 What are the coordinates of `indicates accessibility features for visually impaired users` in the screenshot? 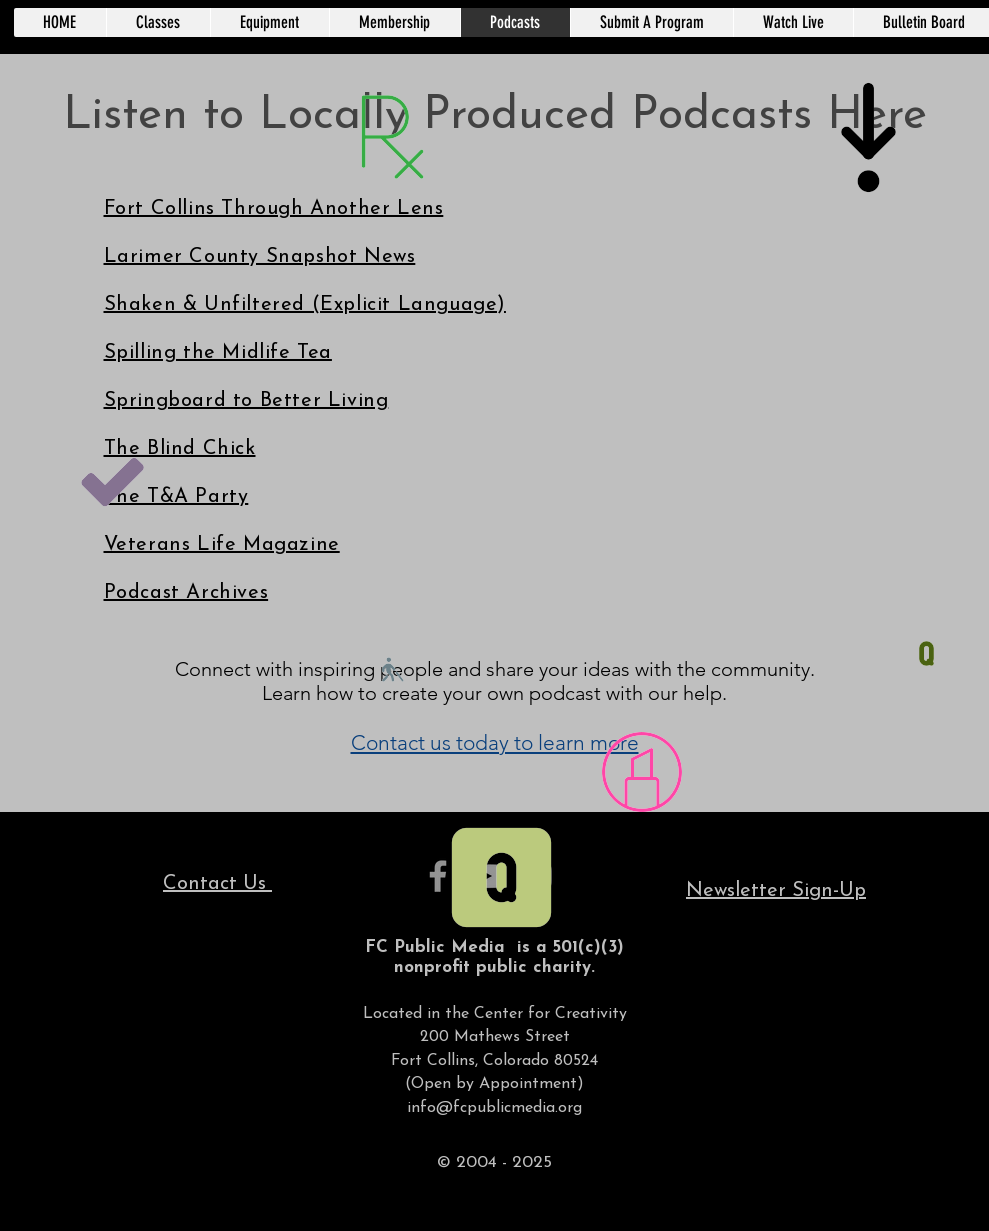 It's located at (391, 669).